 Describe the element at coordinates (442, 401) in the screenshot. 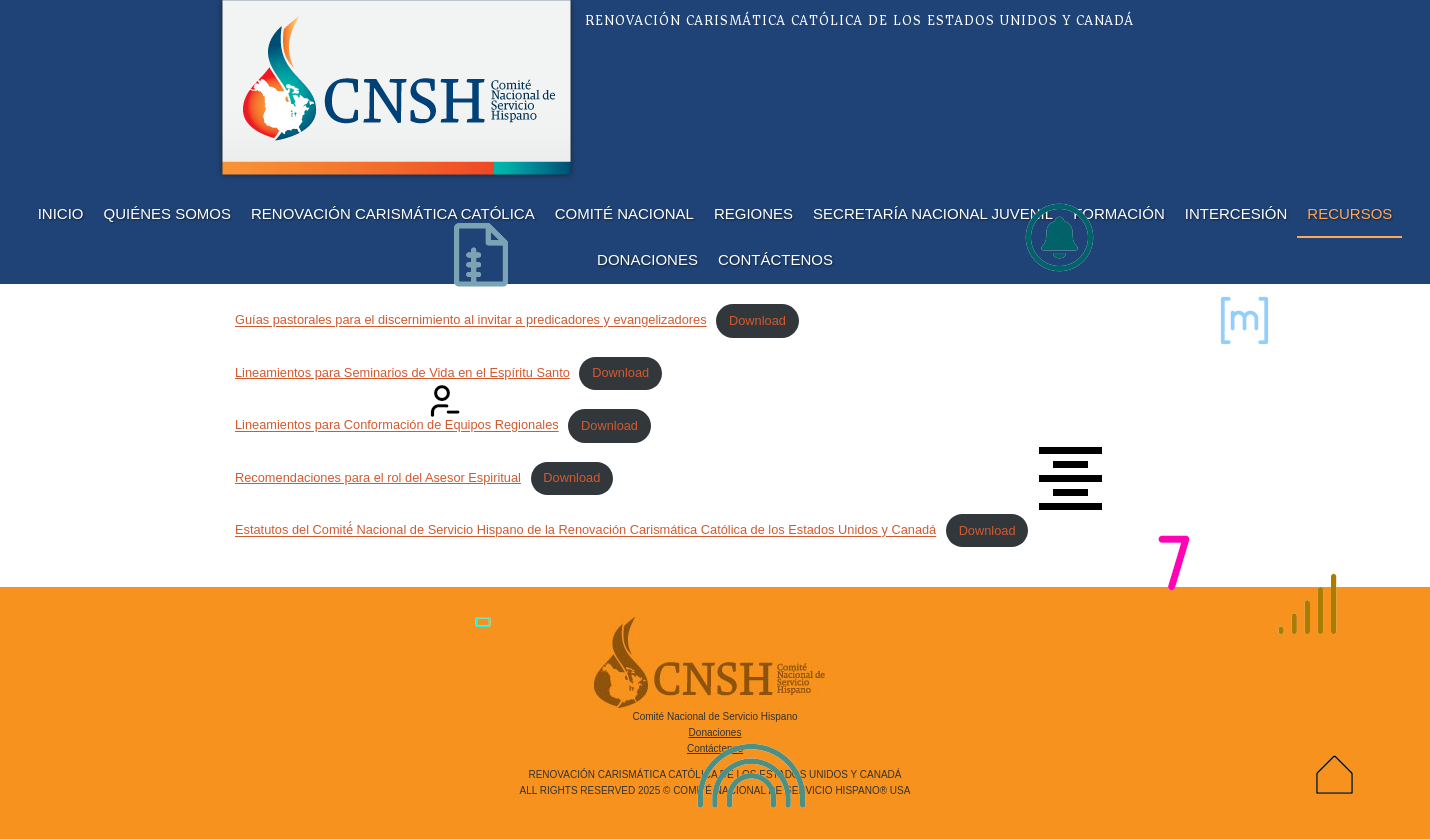

I see `remove a user or contact` at that location.